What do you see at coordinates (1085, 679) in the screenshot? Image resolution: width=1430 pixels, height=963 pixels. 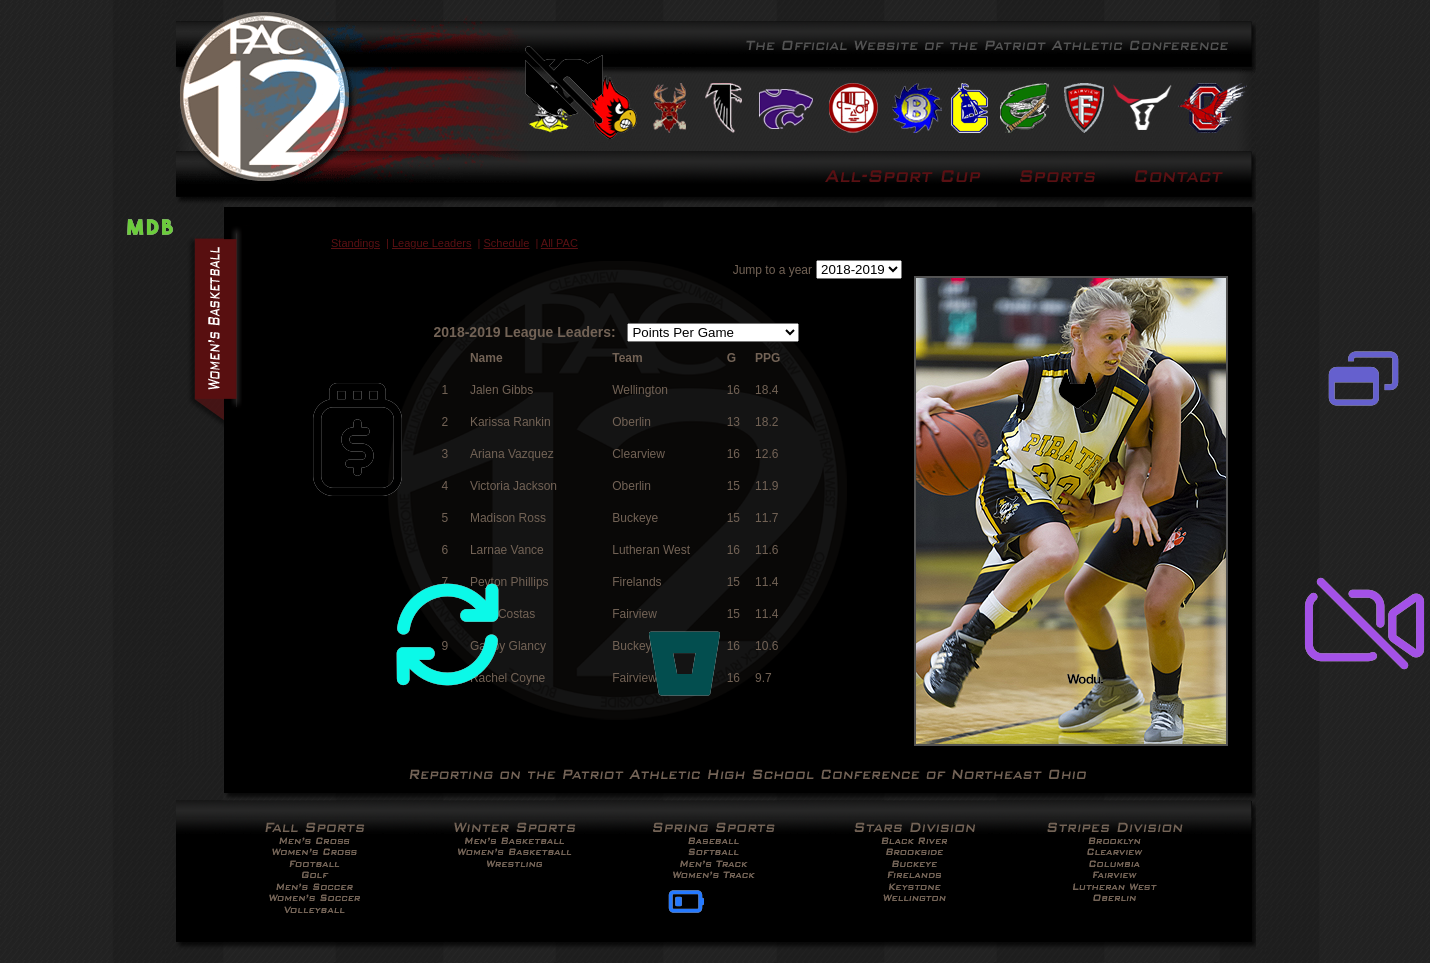 I see `wodu brand logo` at bounding box center [1085, 679].